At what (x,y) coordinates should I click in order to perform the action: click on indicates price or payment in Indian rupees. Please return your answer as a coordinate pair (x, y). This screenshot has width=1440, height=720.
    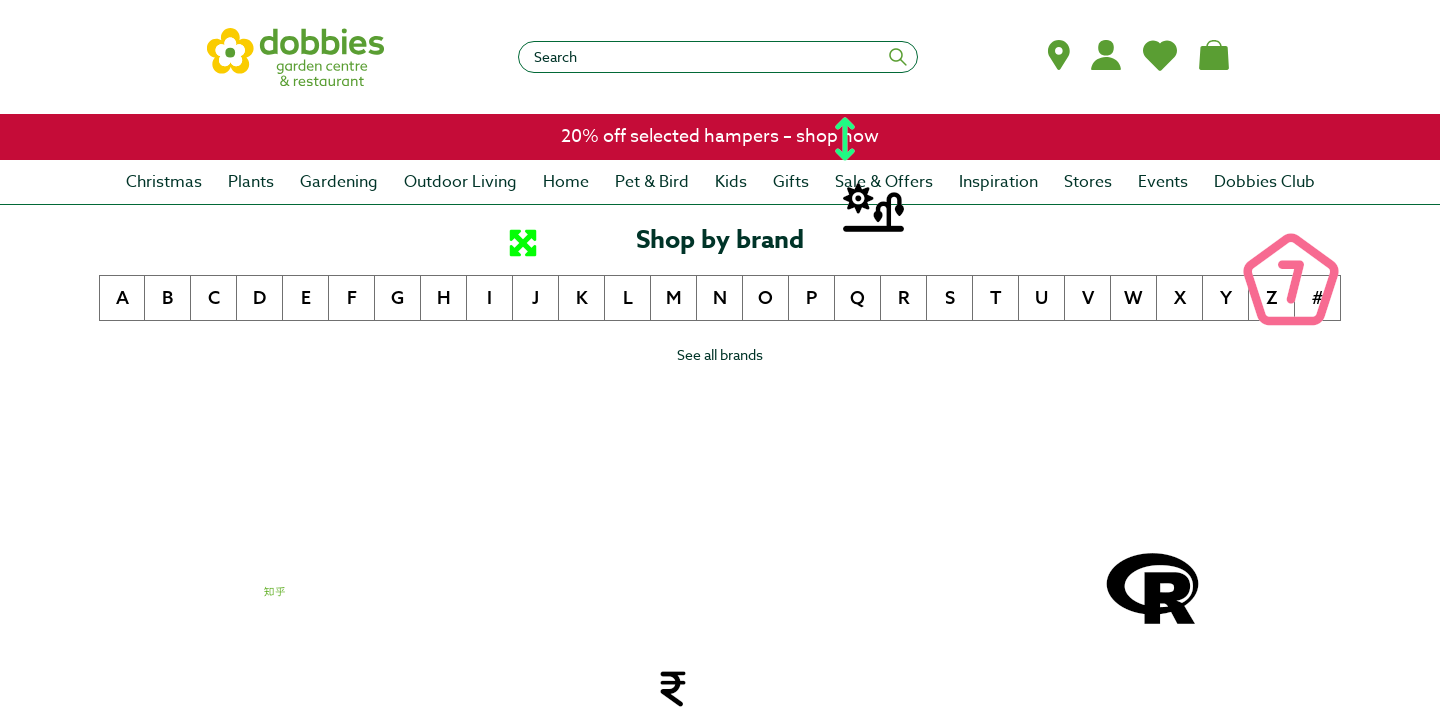
    Looking at the image, I should click on (673, 689).